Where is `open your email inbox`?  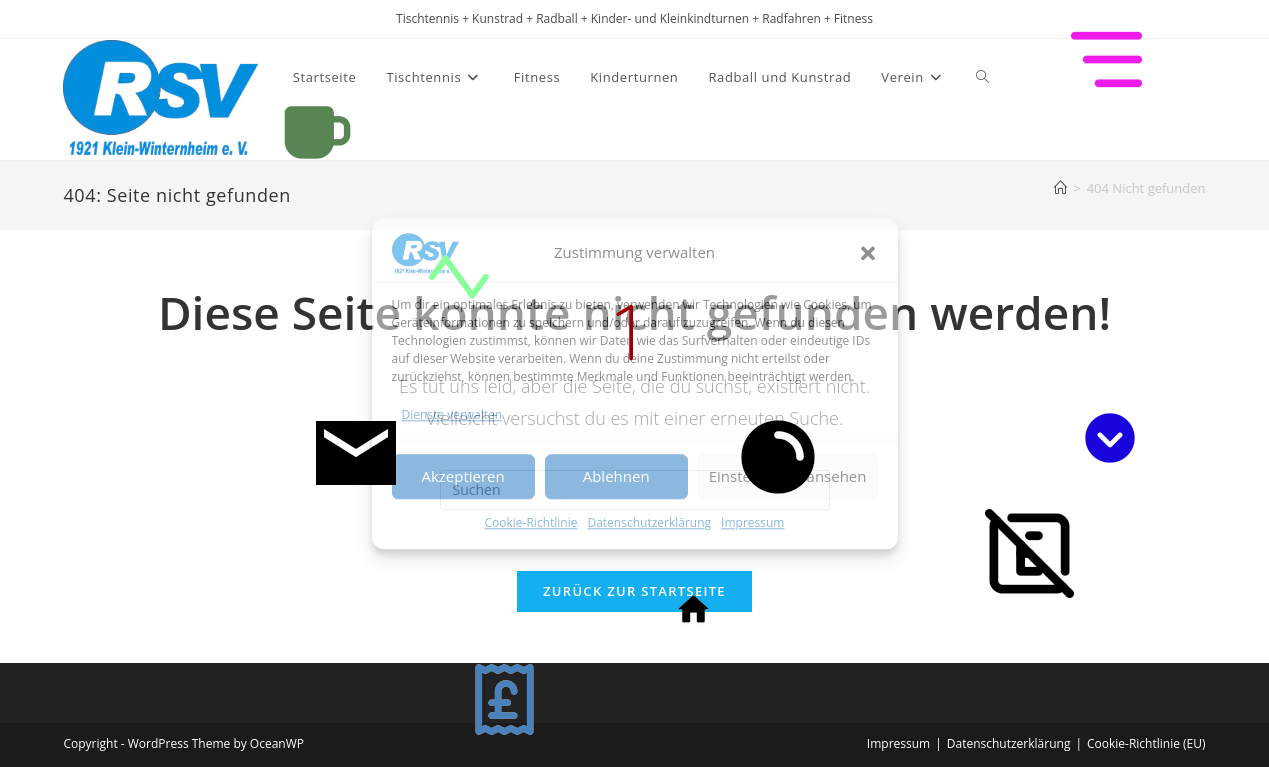 open your email inbox is located at coordinates (356, 453).